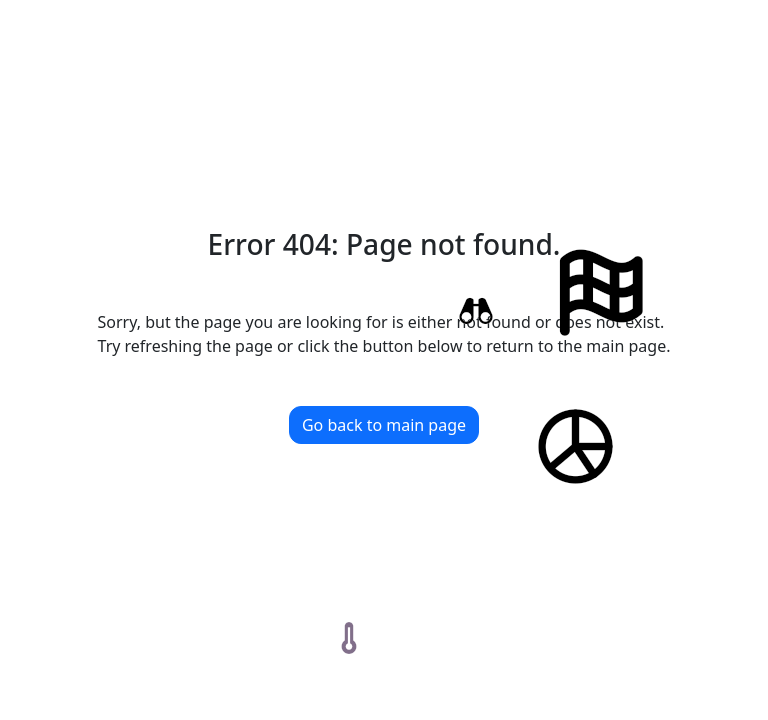 Image resolution: width=768 pixels, height=720 pixels. What do you see at coordinates (349, 638) in the screenshot?
I see `view current temperature` at bounding box center [349, 638].